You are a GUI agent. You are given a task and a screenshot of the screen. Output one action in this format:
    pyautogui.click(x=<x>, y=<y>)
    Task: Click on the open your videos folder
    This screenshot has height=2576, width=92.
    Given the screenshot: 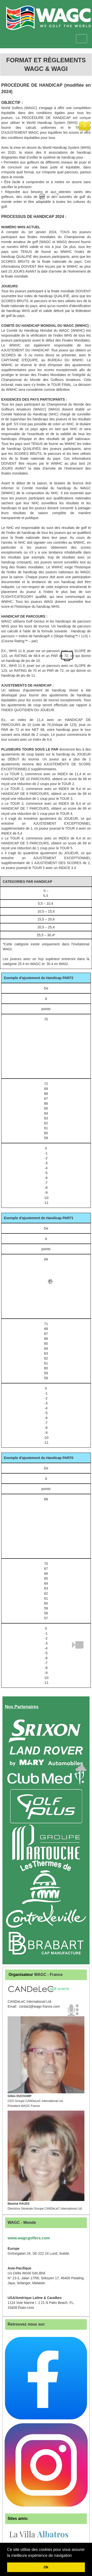 What is the action you would take?
    pyautogui.click(x=78, y=1644)
    